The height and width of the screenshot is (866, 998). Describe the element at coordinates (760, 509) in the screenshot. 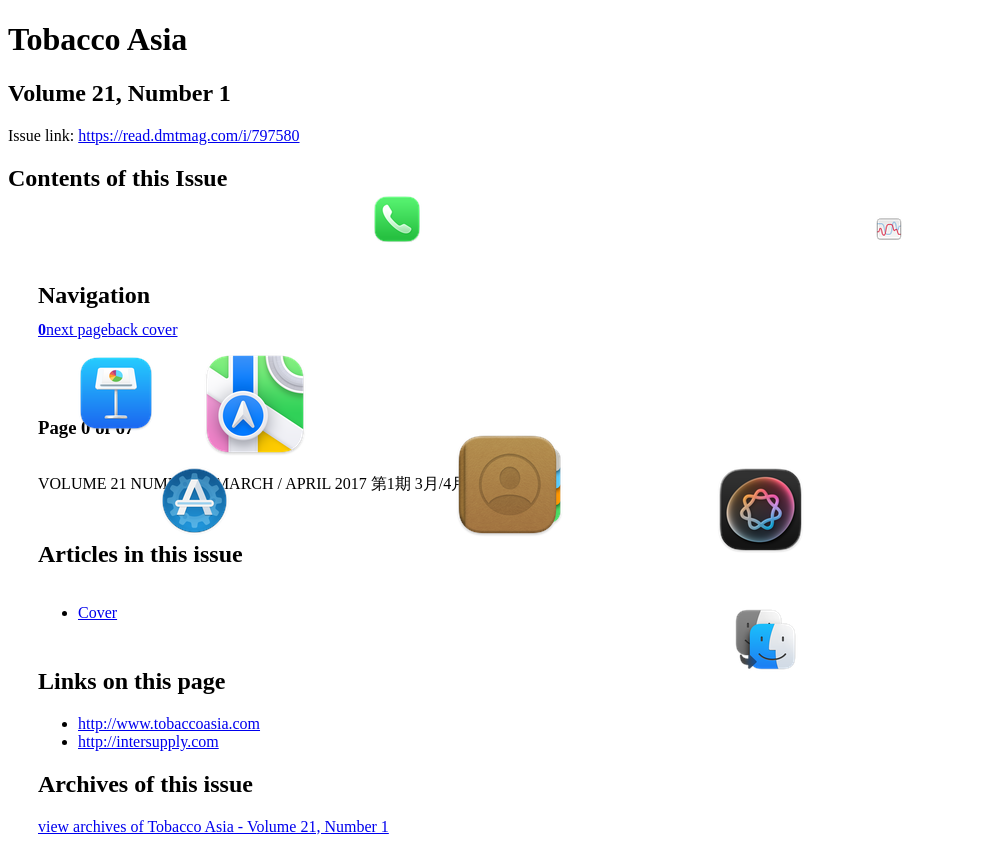

I see `open Image Playground app` at that location.